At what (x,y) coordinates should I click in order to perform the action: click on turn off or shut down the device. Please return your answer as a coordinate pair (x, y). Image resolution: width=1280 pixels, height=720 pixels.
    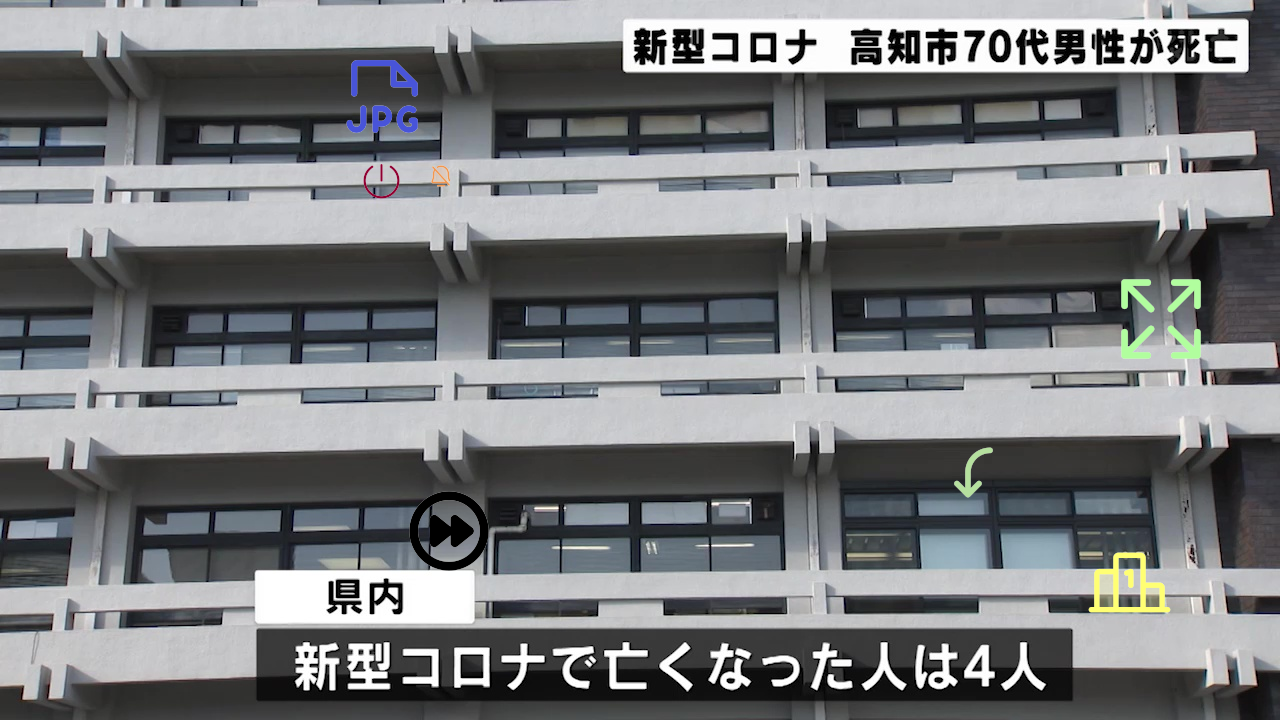
    Looking at the image, I should click on (381, 180).